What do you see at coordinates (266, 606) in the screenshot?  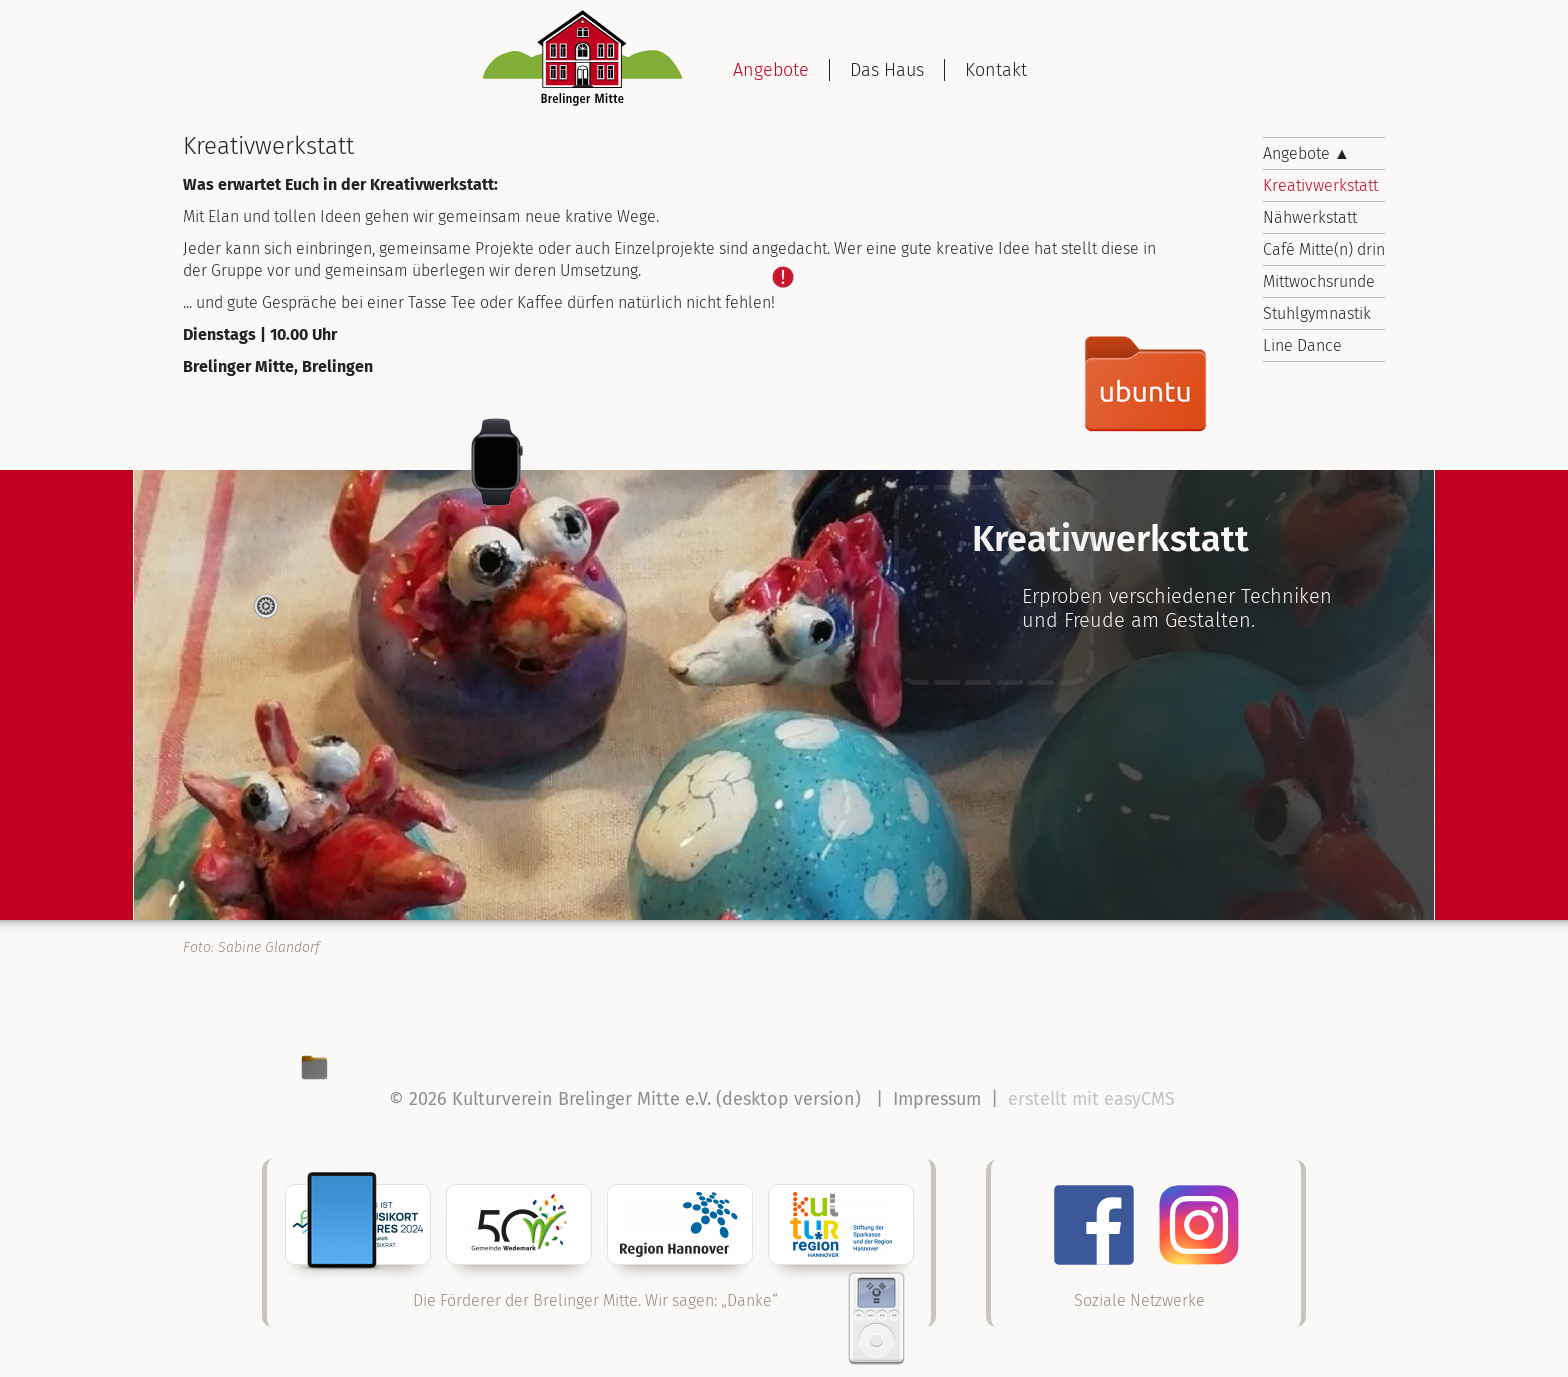 I see `view or edit document properties` at bounding box center [266, 606].